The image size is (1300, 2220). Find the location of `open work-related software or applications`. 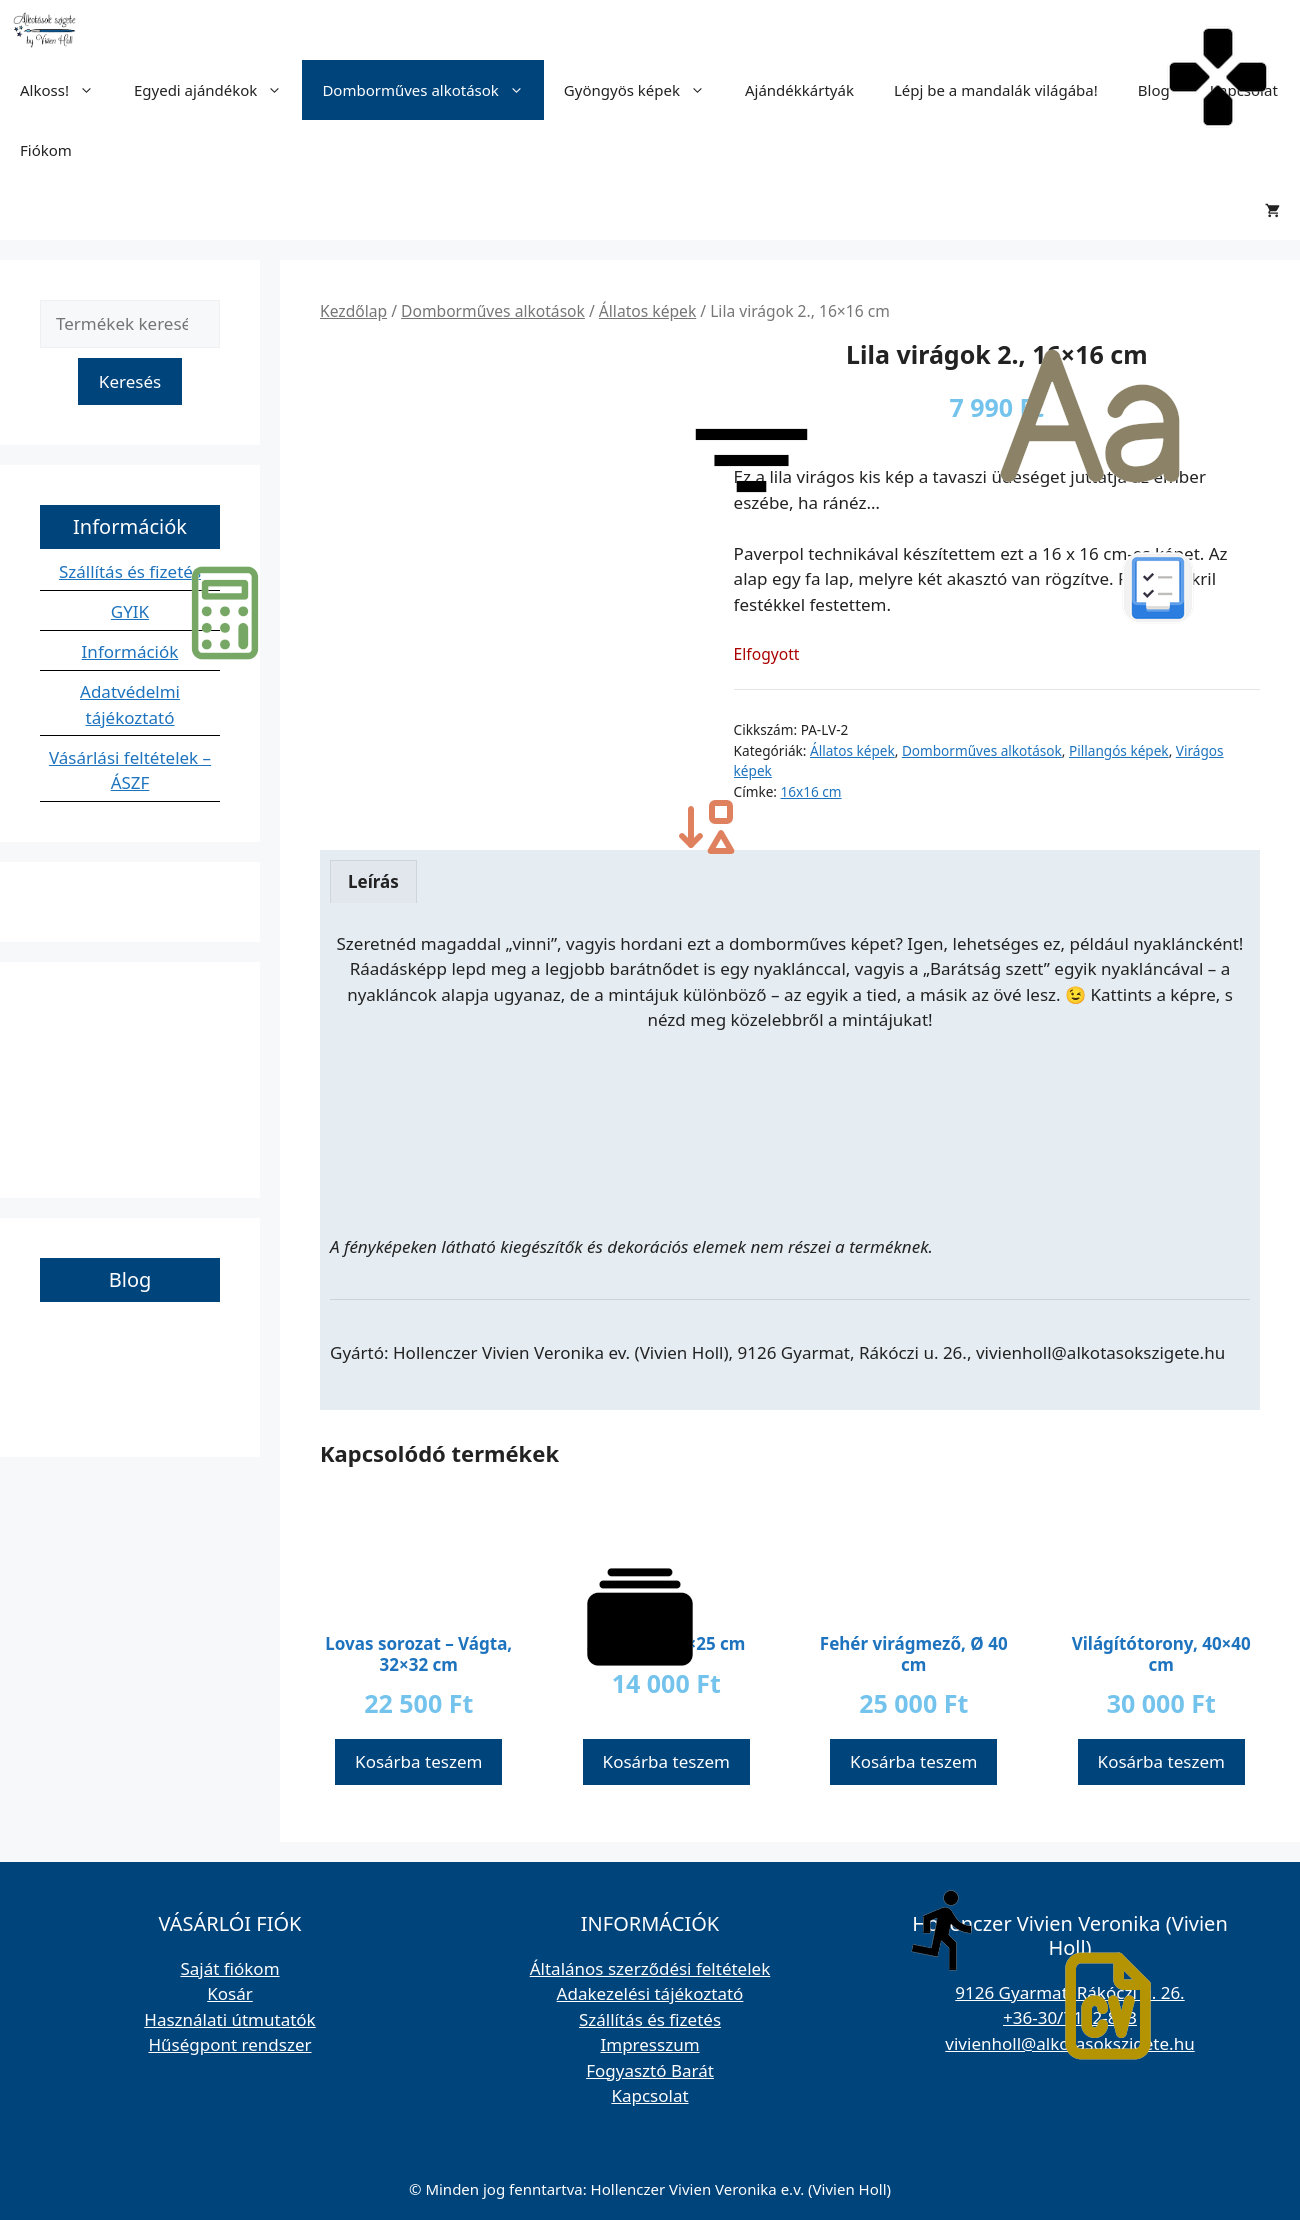

open work-related software or applications is located at coordinates (1158, 588).